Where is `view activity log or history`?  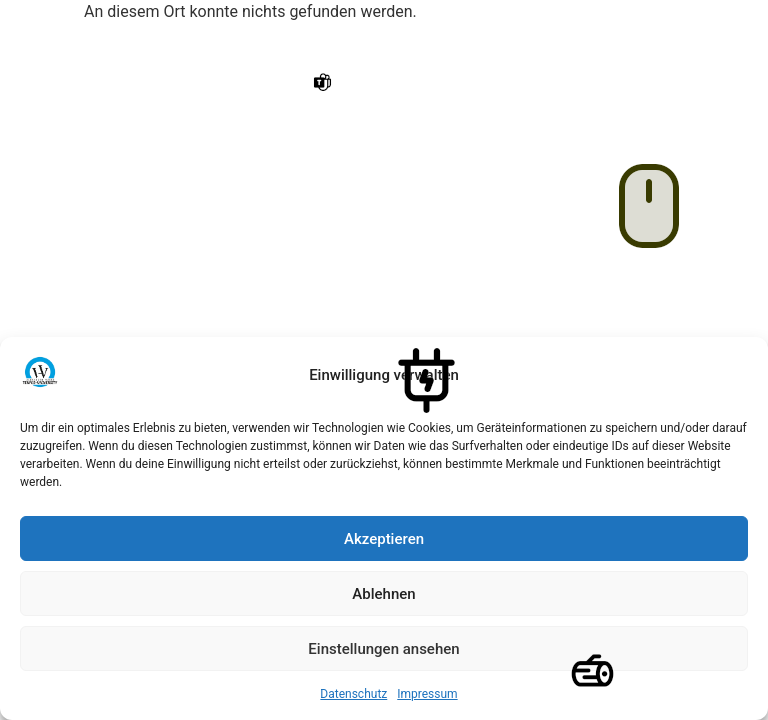
view activity log or history is located at coordinates (592, 672).